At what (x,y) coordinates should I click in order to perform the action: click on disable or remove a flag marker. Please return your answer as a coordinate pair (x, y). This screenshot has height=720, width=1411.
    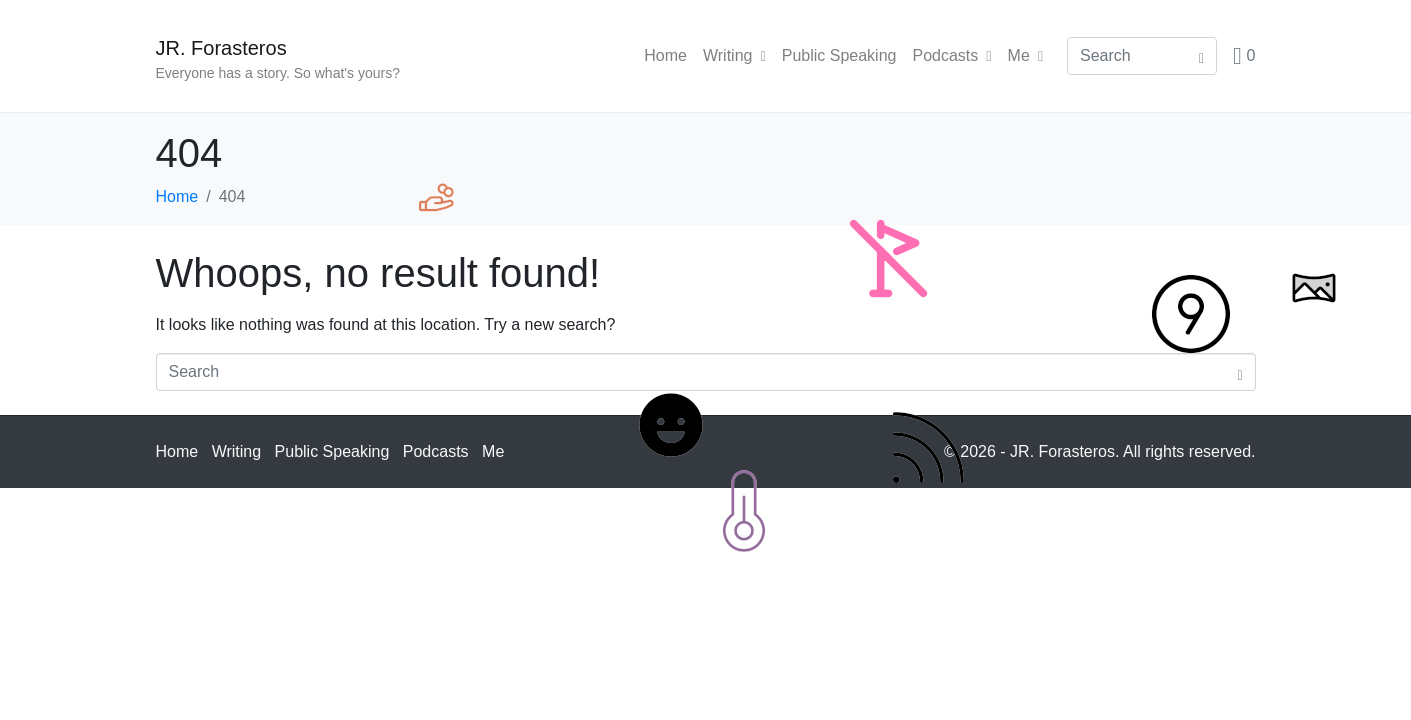
    Looking at the image, I should click on (888, 258).